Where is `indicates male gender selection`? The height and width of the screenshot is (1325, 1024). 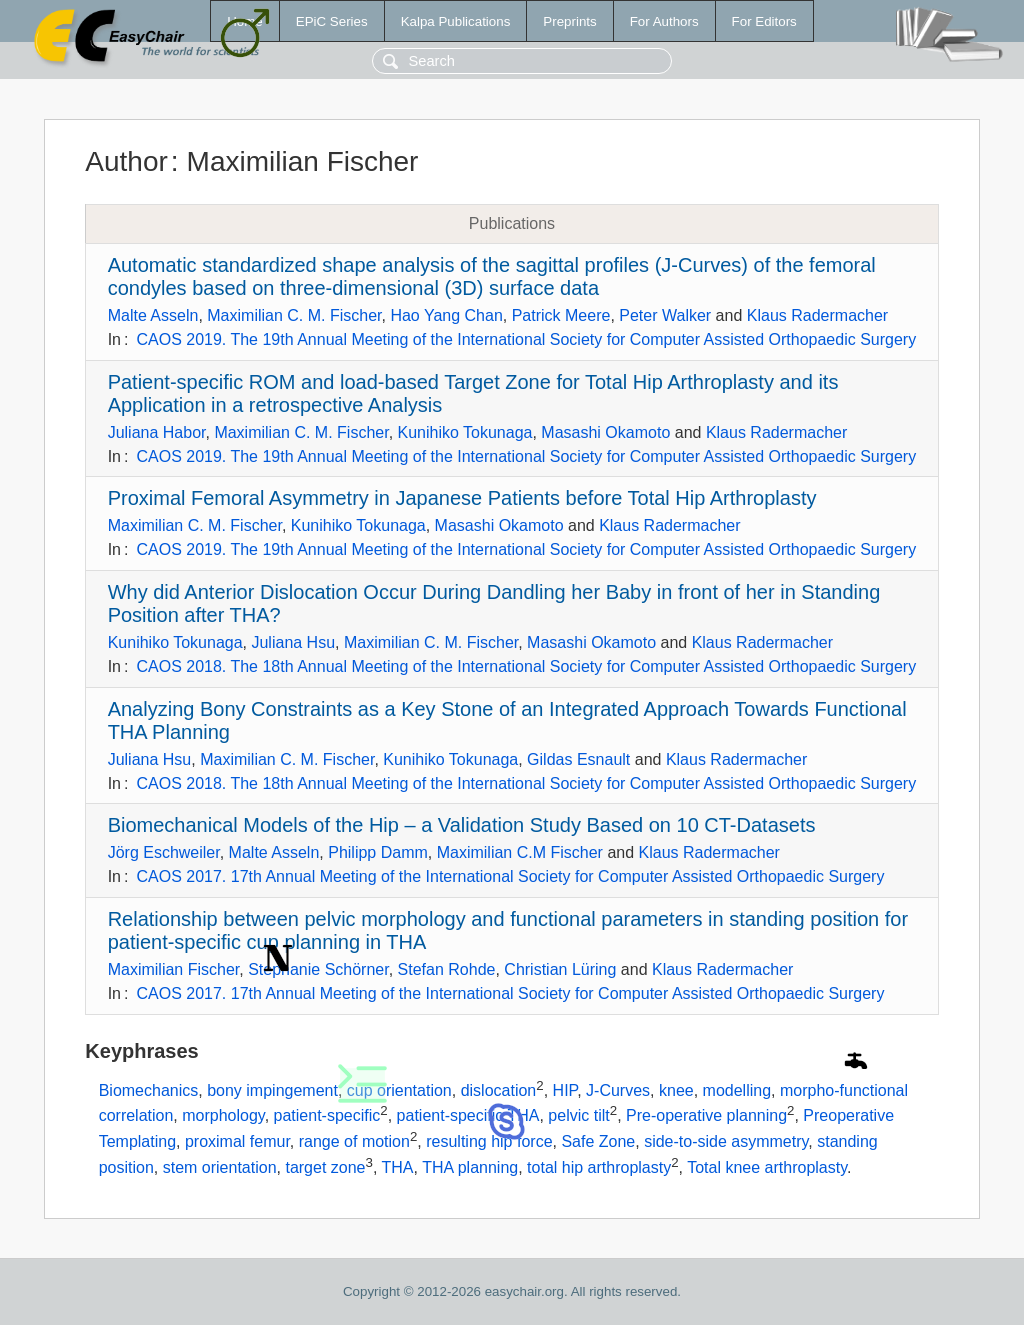
indicates male gender selection is located at coordinates (246, 32).